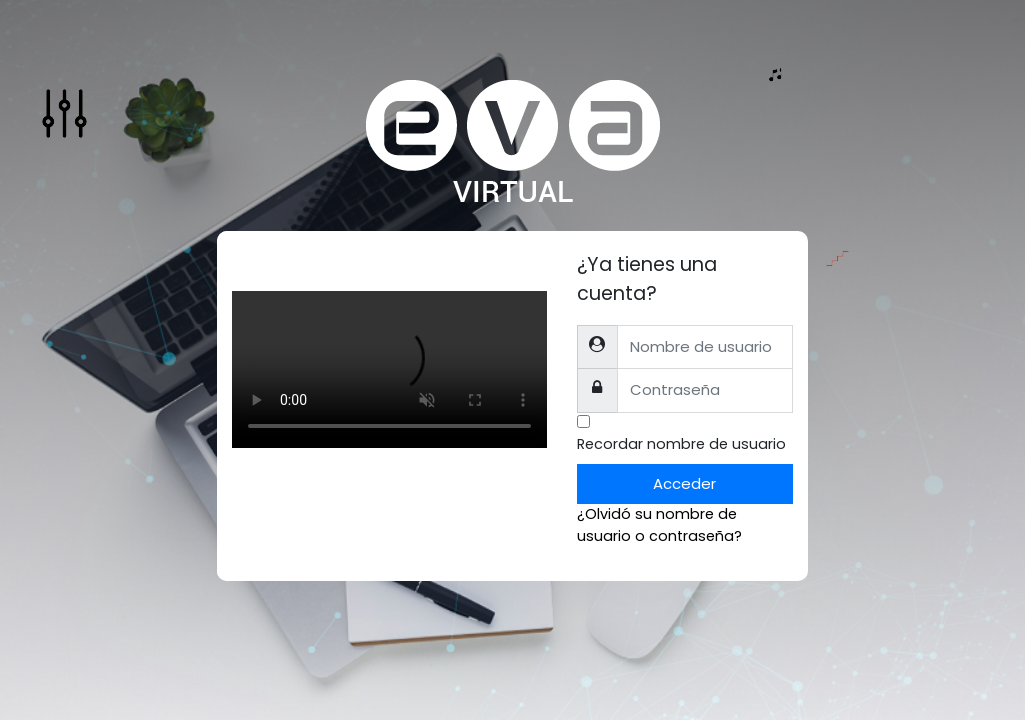 This screenshot has width=1025, height=720. Describe the element at coordinates (776, 75) in the screenshot. I see `add a new song to your library` at that location.